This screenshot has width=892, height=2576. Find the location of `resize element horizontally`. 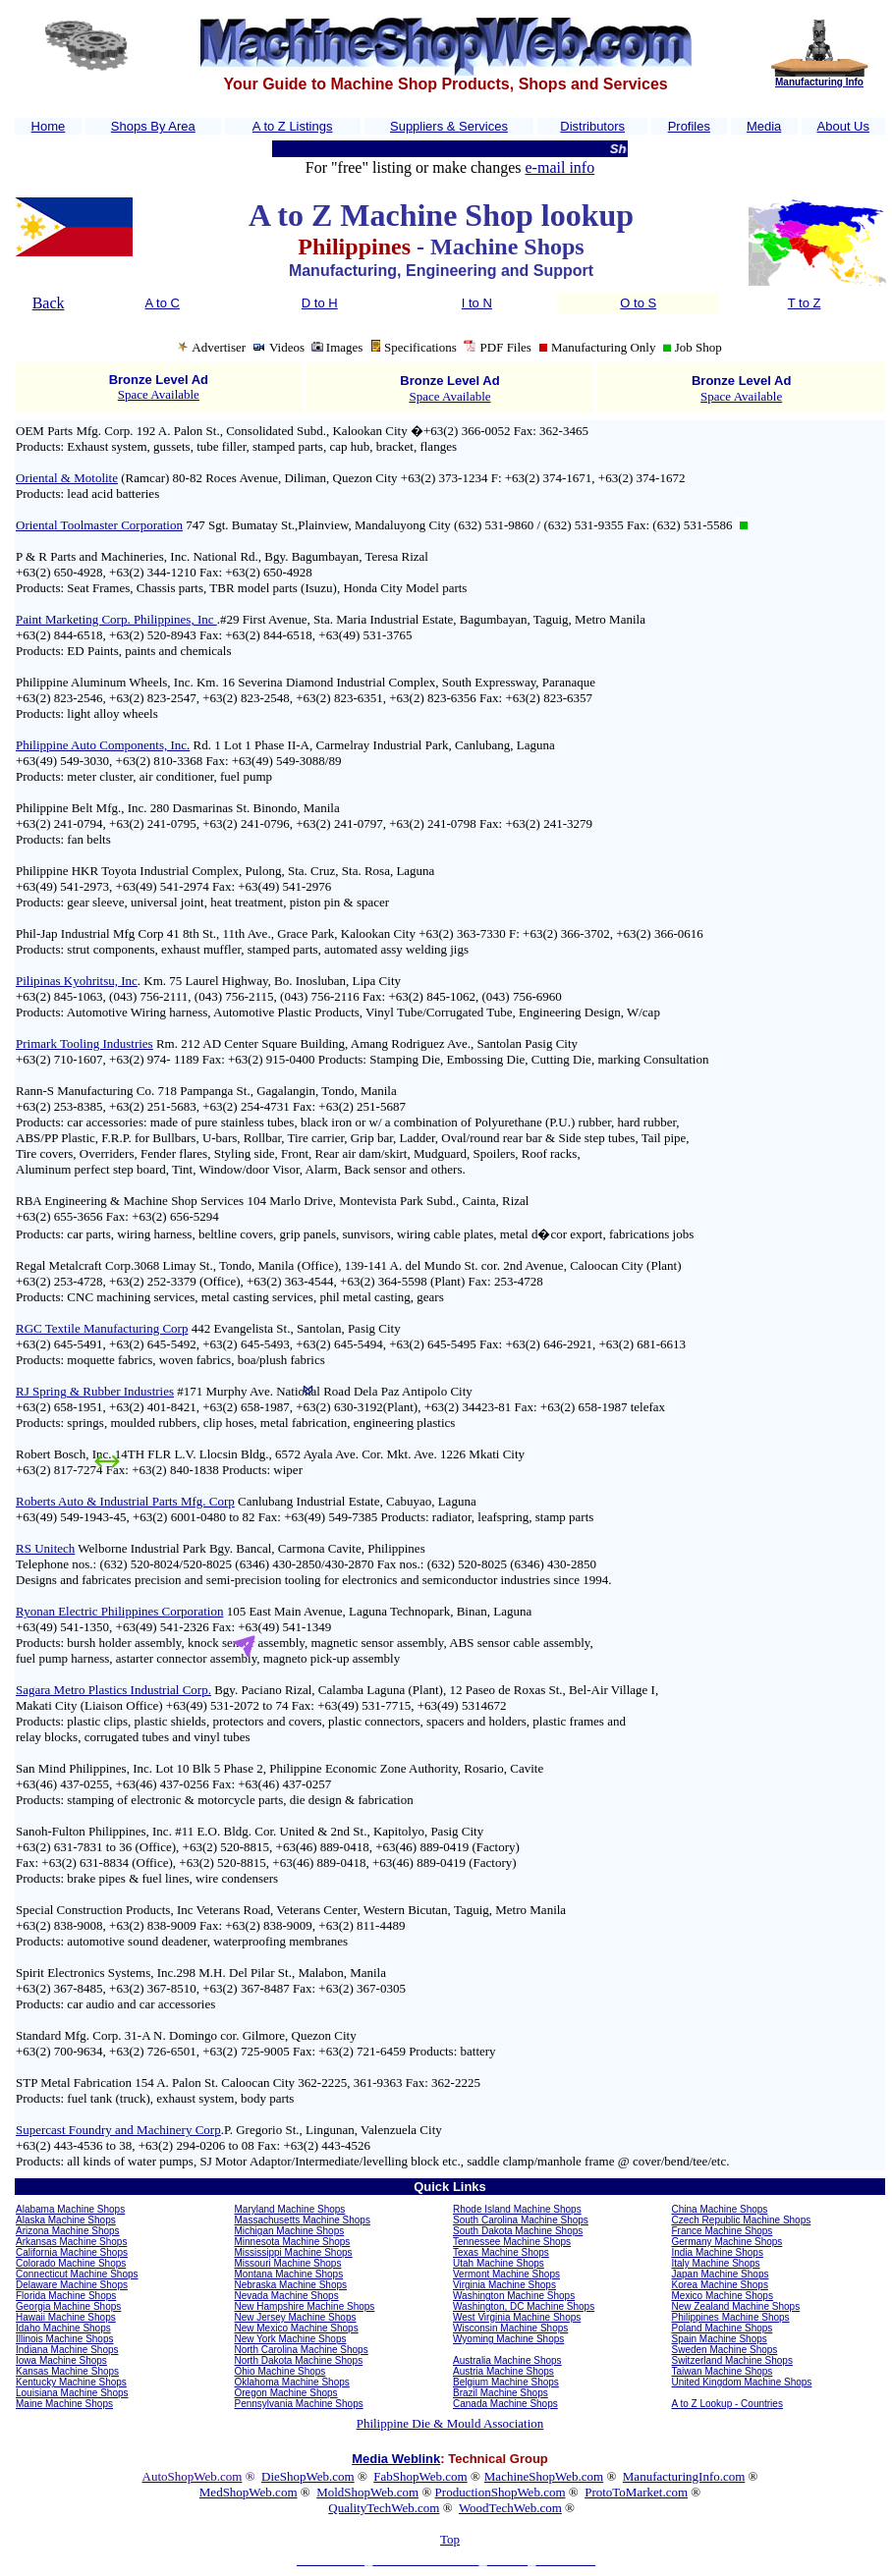

resize element horizontally is located at coordinates (107, 1461).